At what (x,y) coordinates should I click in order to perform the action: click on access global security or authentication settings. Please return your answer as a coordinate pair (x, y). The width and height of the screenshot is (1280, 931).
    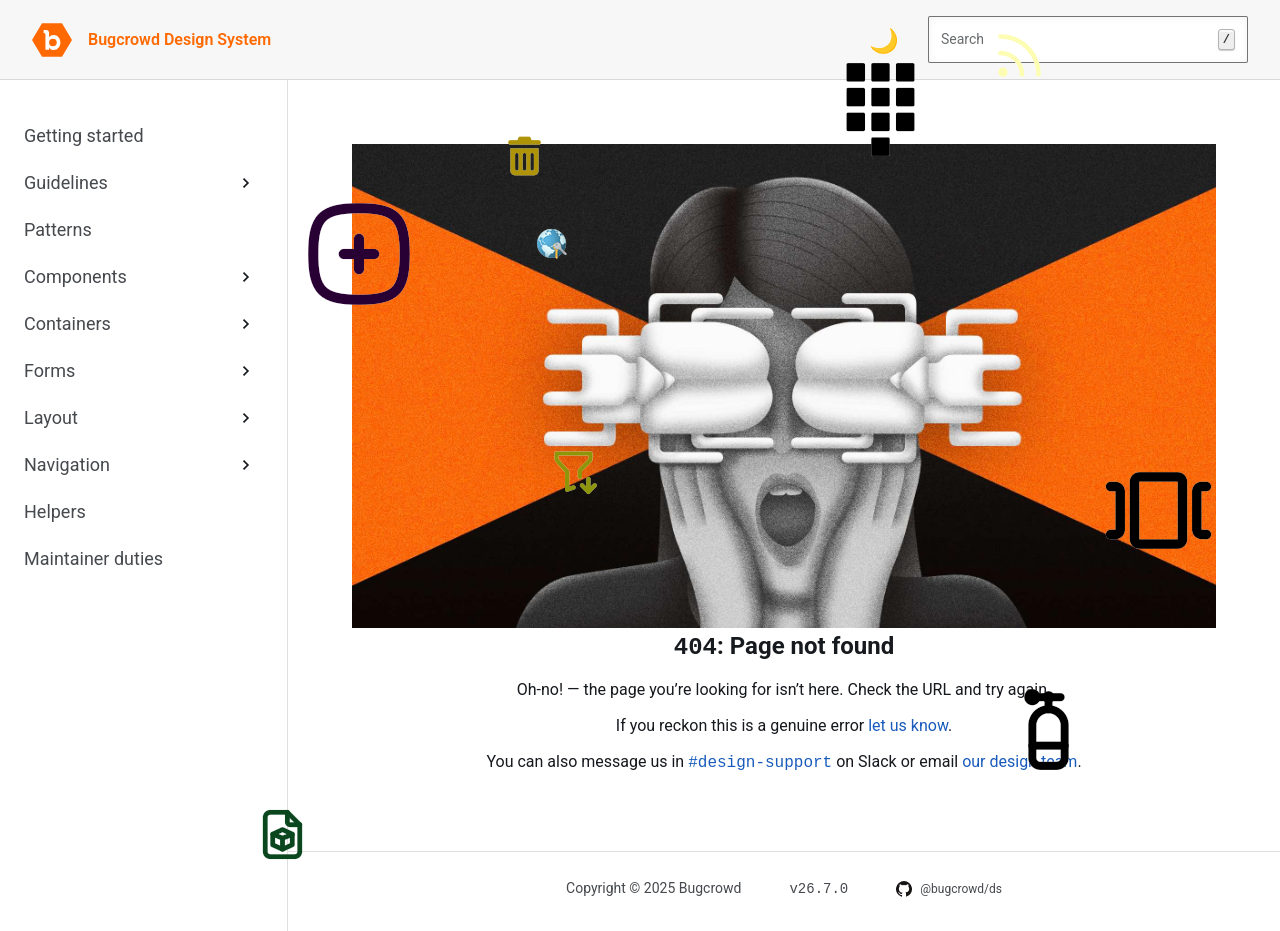
    Looking at the image, I should click on (551, 243).